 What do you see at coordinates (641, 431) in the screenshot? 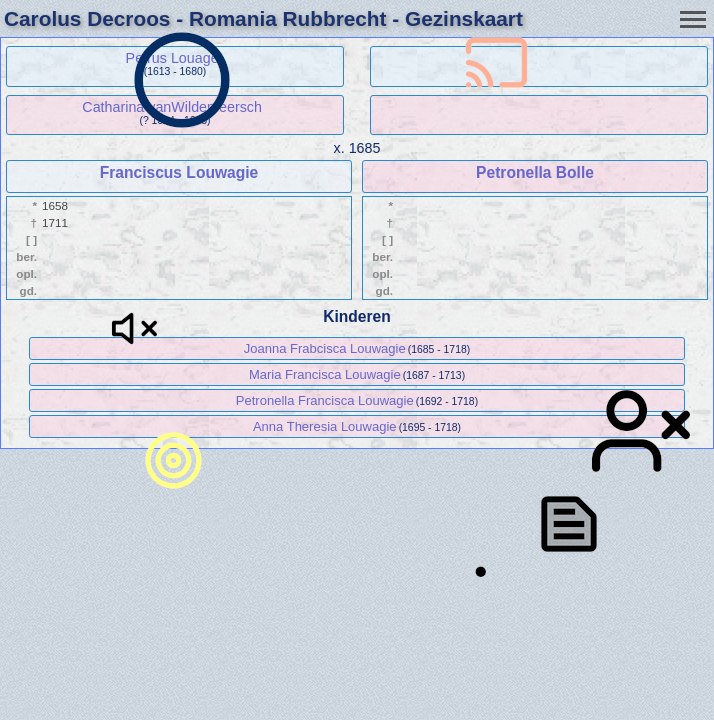
I see `remove a user from your contacts` at bounding box center [641, 431].